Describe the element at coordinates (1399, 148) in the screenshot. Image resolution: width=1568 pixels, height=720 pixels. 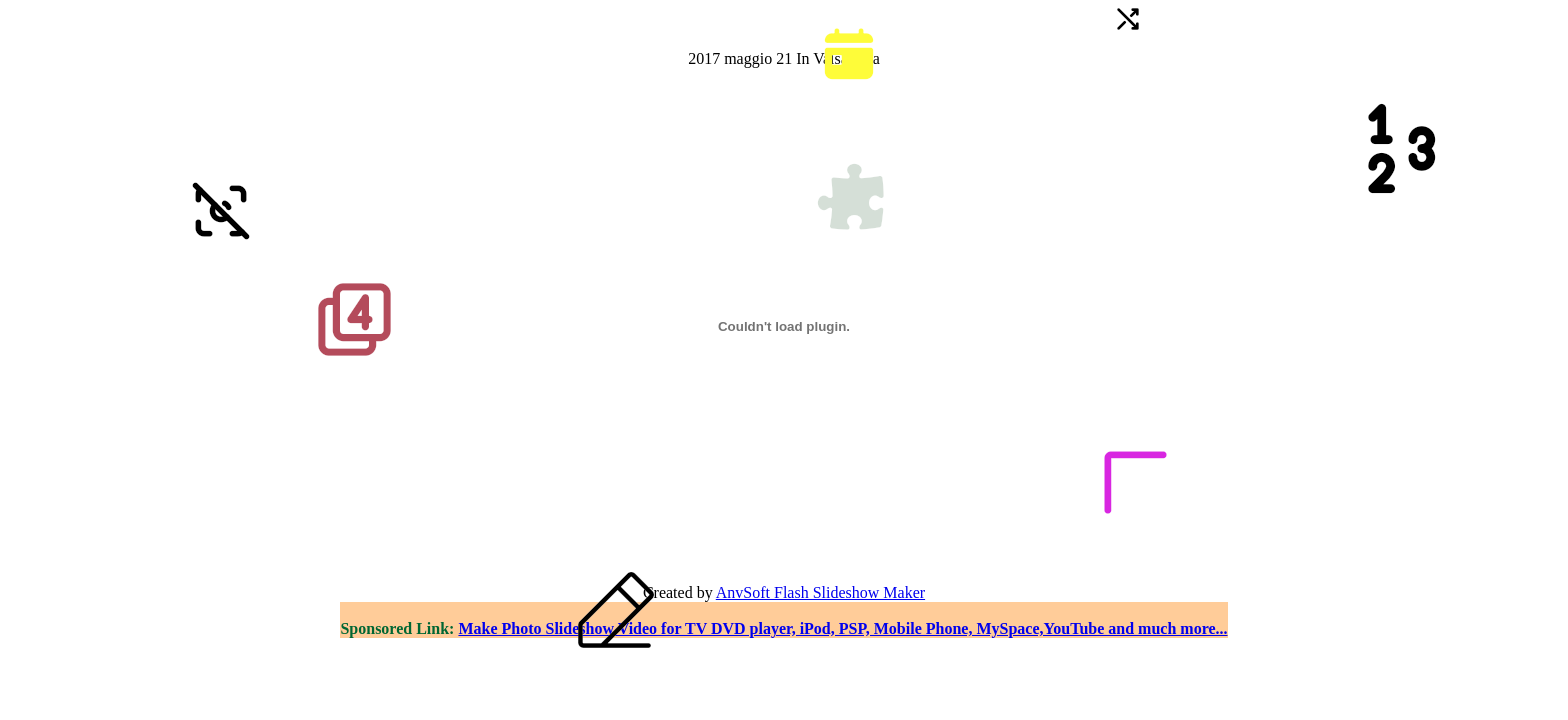
I see `access numbered list formatting` at that location.